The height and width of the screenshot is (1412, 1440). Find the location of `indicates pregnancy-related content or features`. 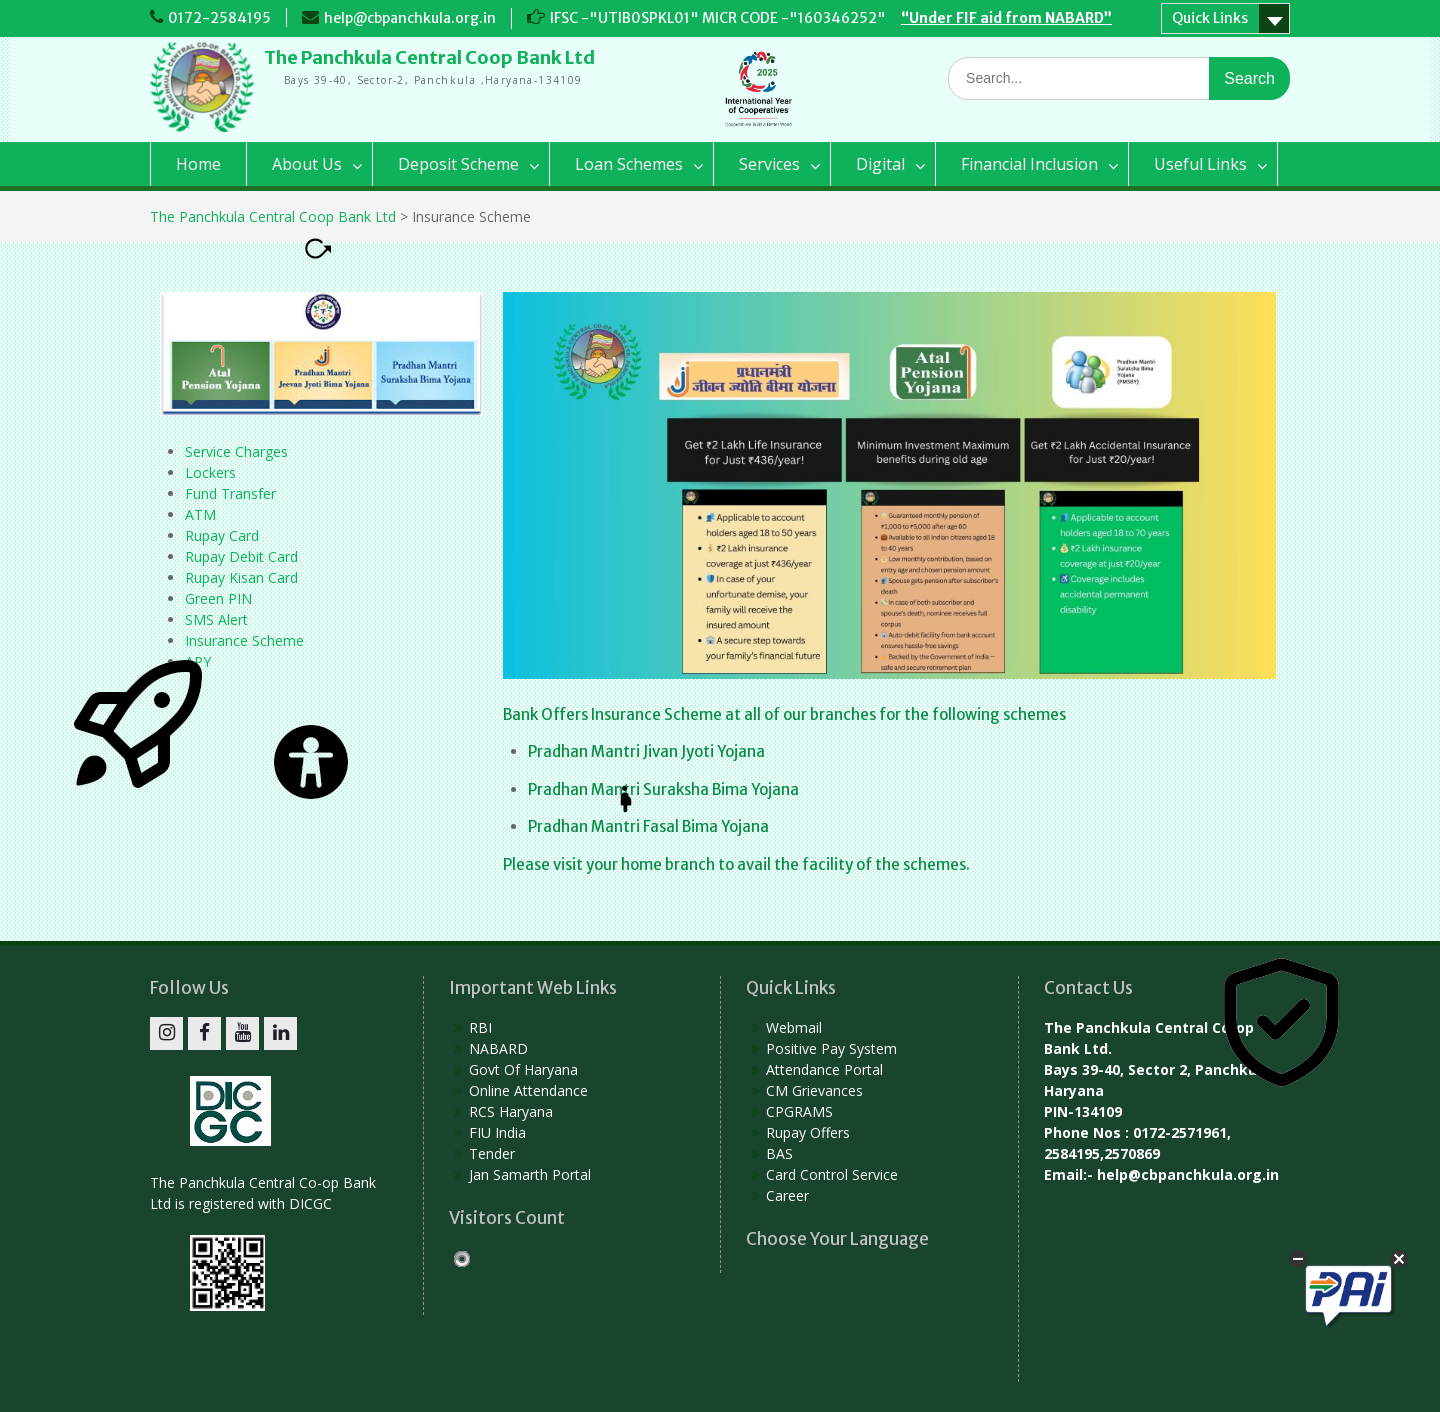

indicates pregnancy-related content or features is located at coordinates (626, 799).